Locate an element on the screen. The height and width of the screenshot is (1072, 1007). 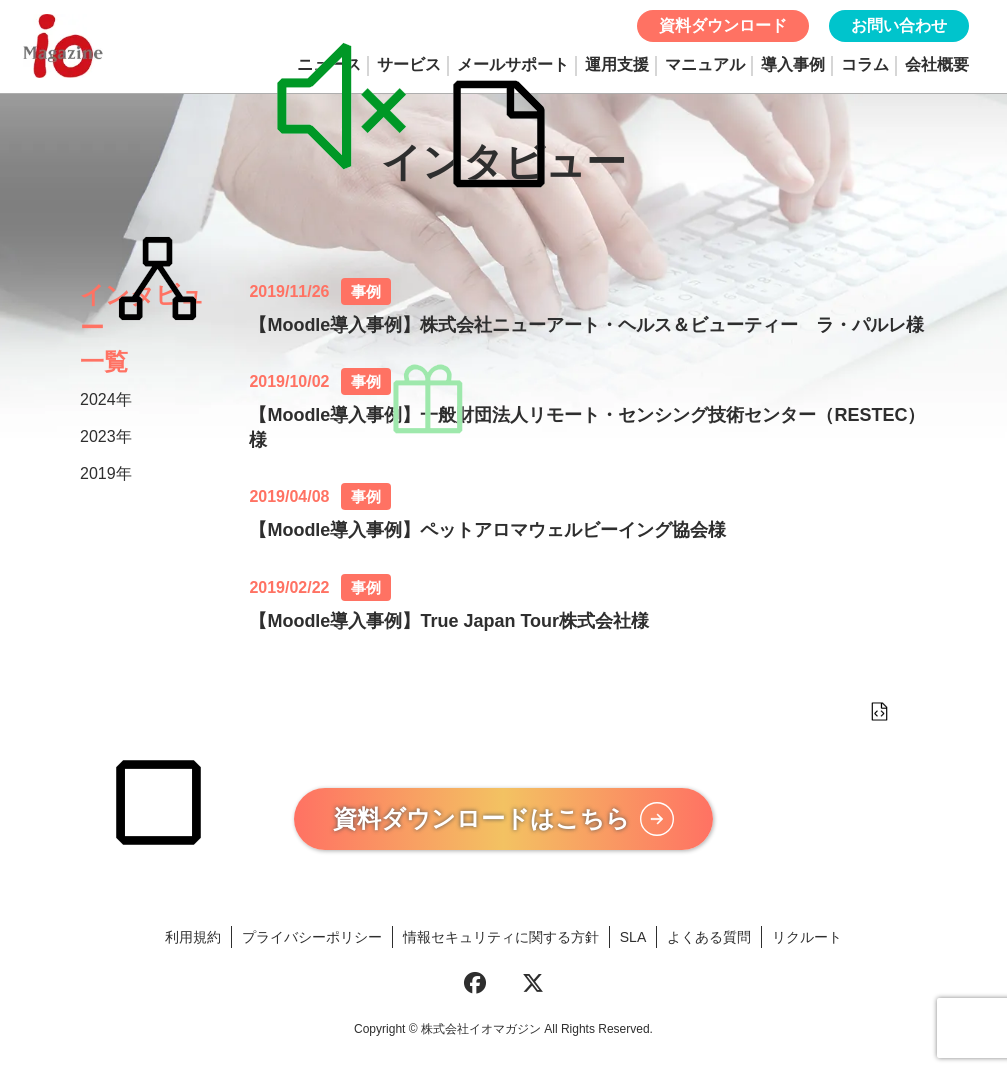
access gifts or rewards is located at coordinates (430, 401).